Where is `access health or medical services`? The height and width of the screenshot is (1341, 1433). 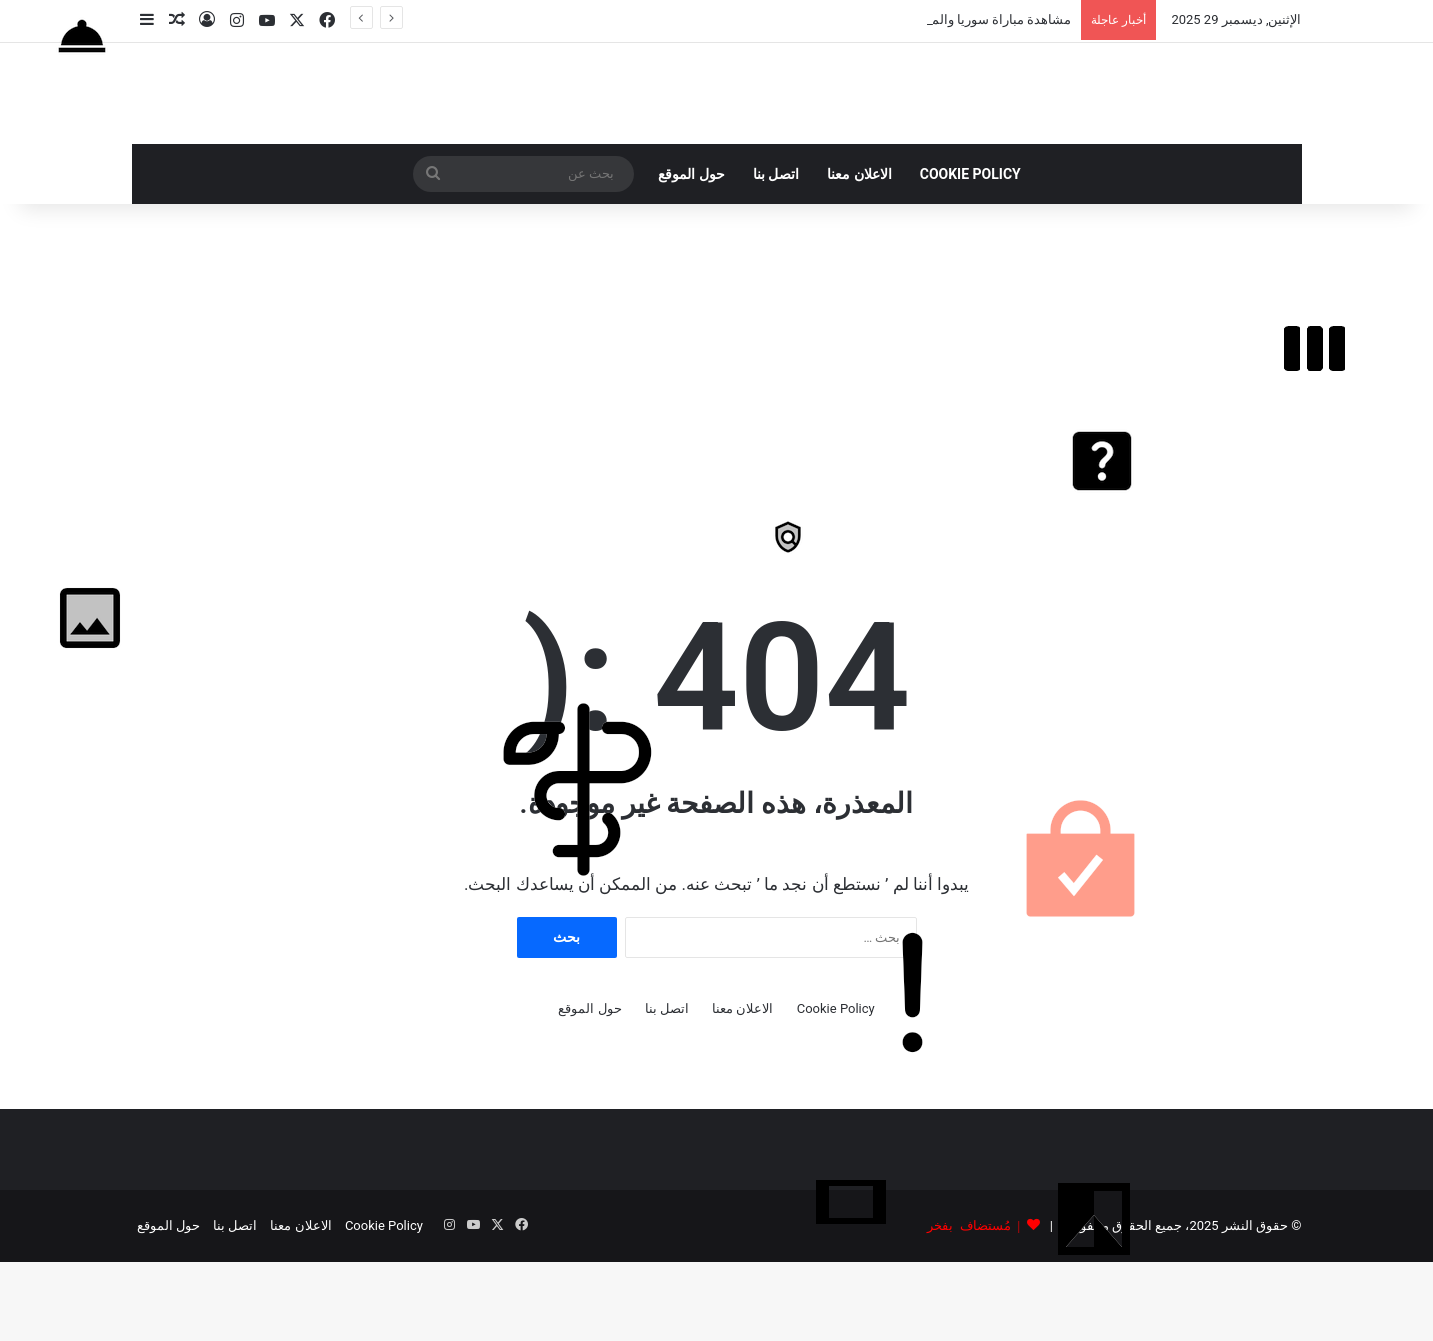
access health or medical services is located at coordinates (583, 789).